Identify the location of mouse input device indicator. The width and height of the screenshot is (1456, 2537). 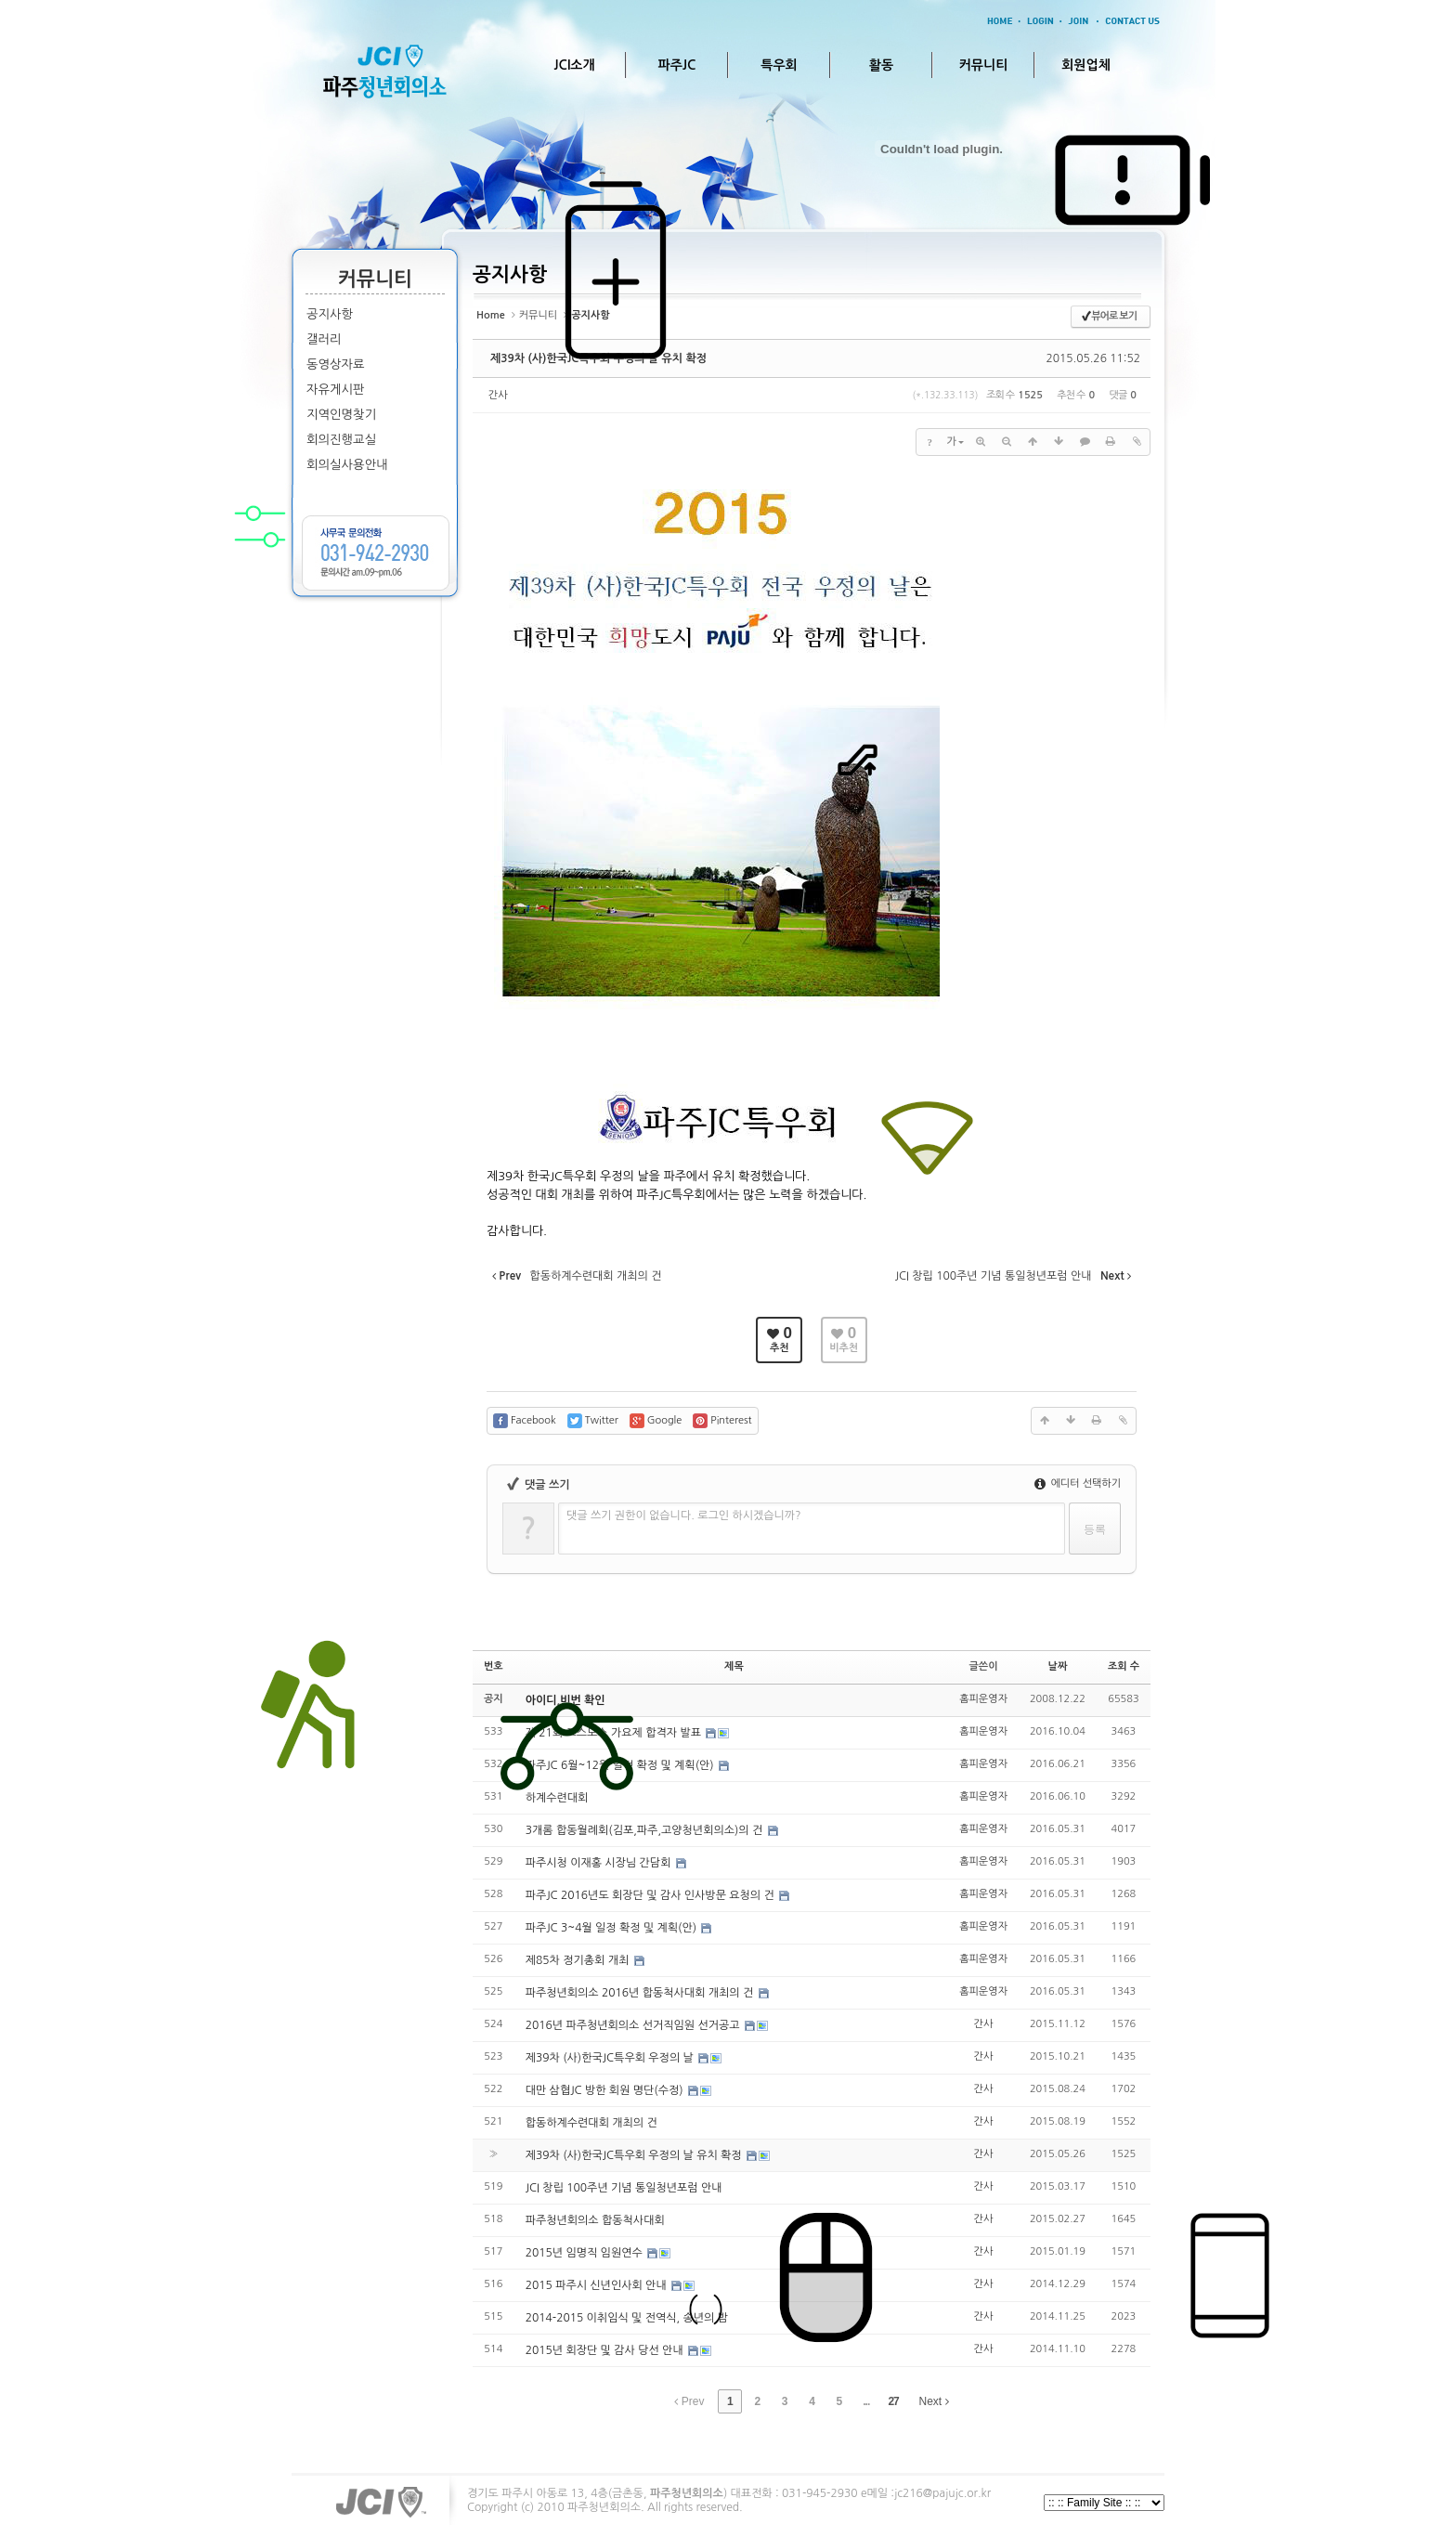
(826, 2277).